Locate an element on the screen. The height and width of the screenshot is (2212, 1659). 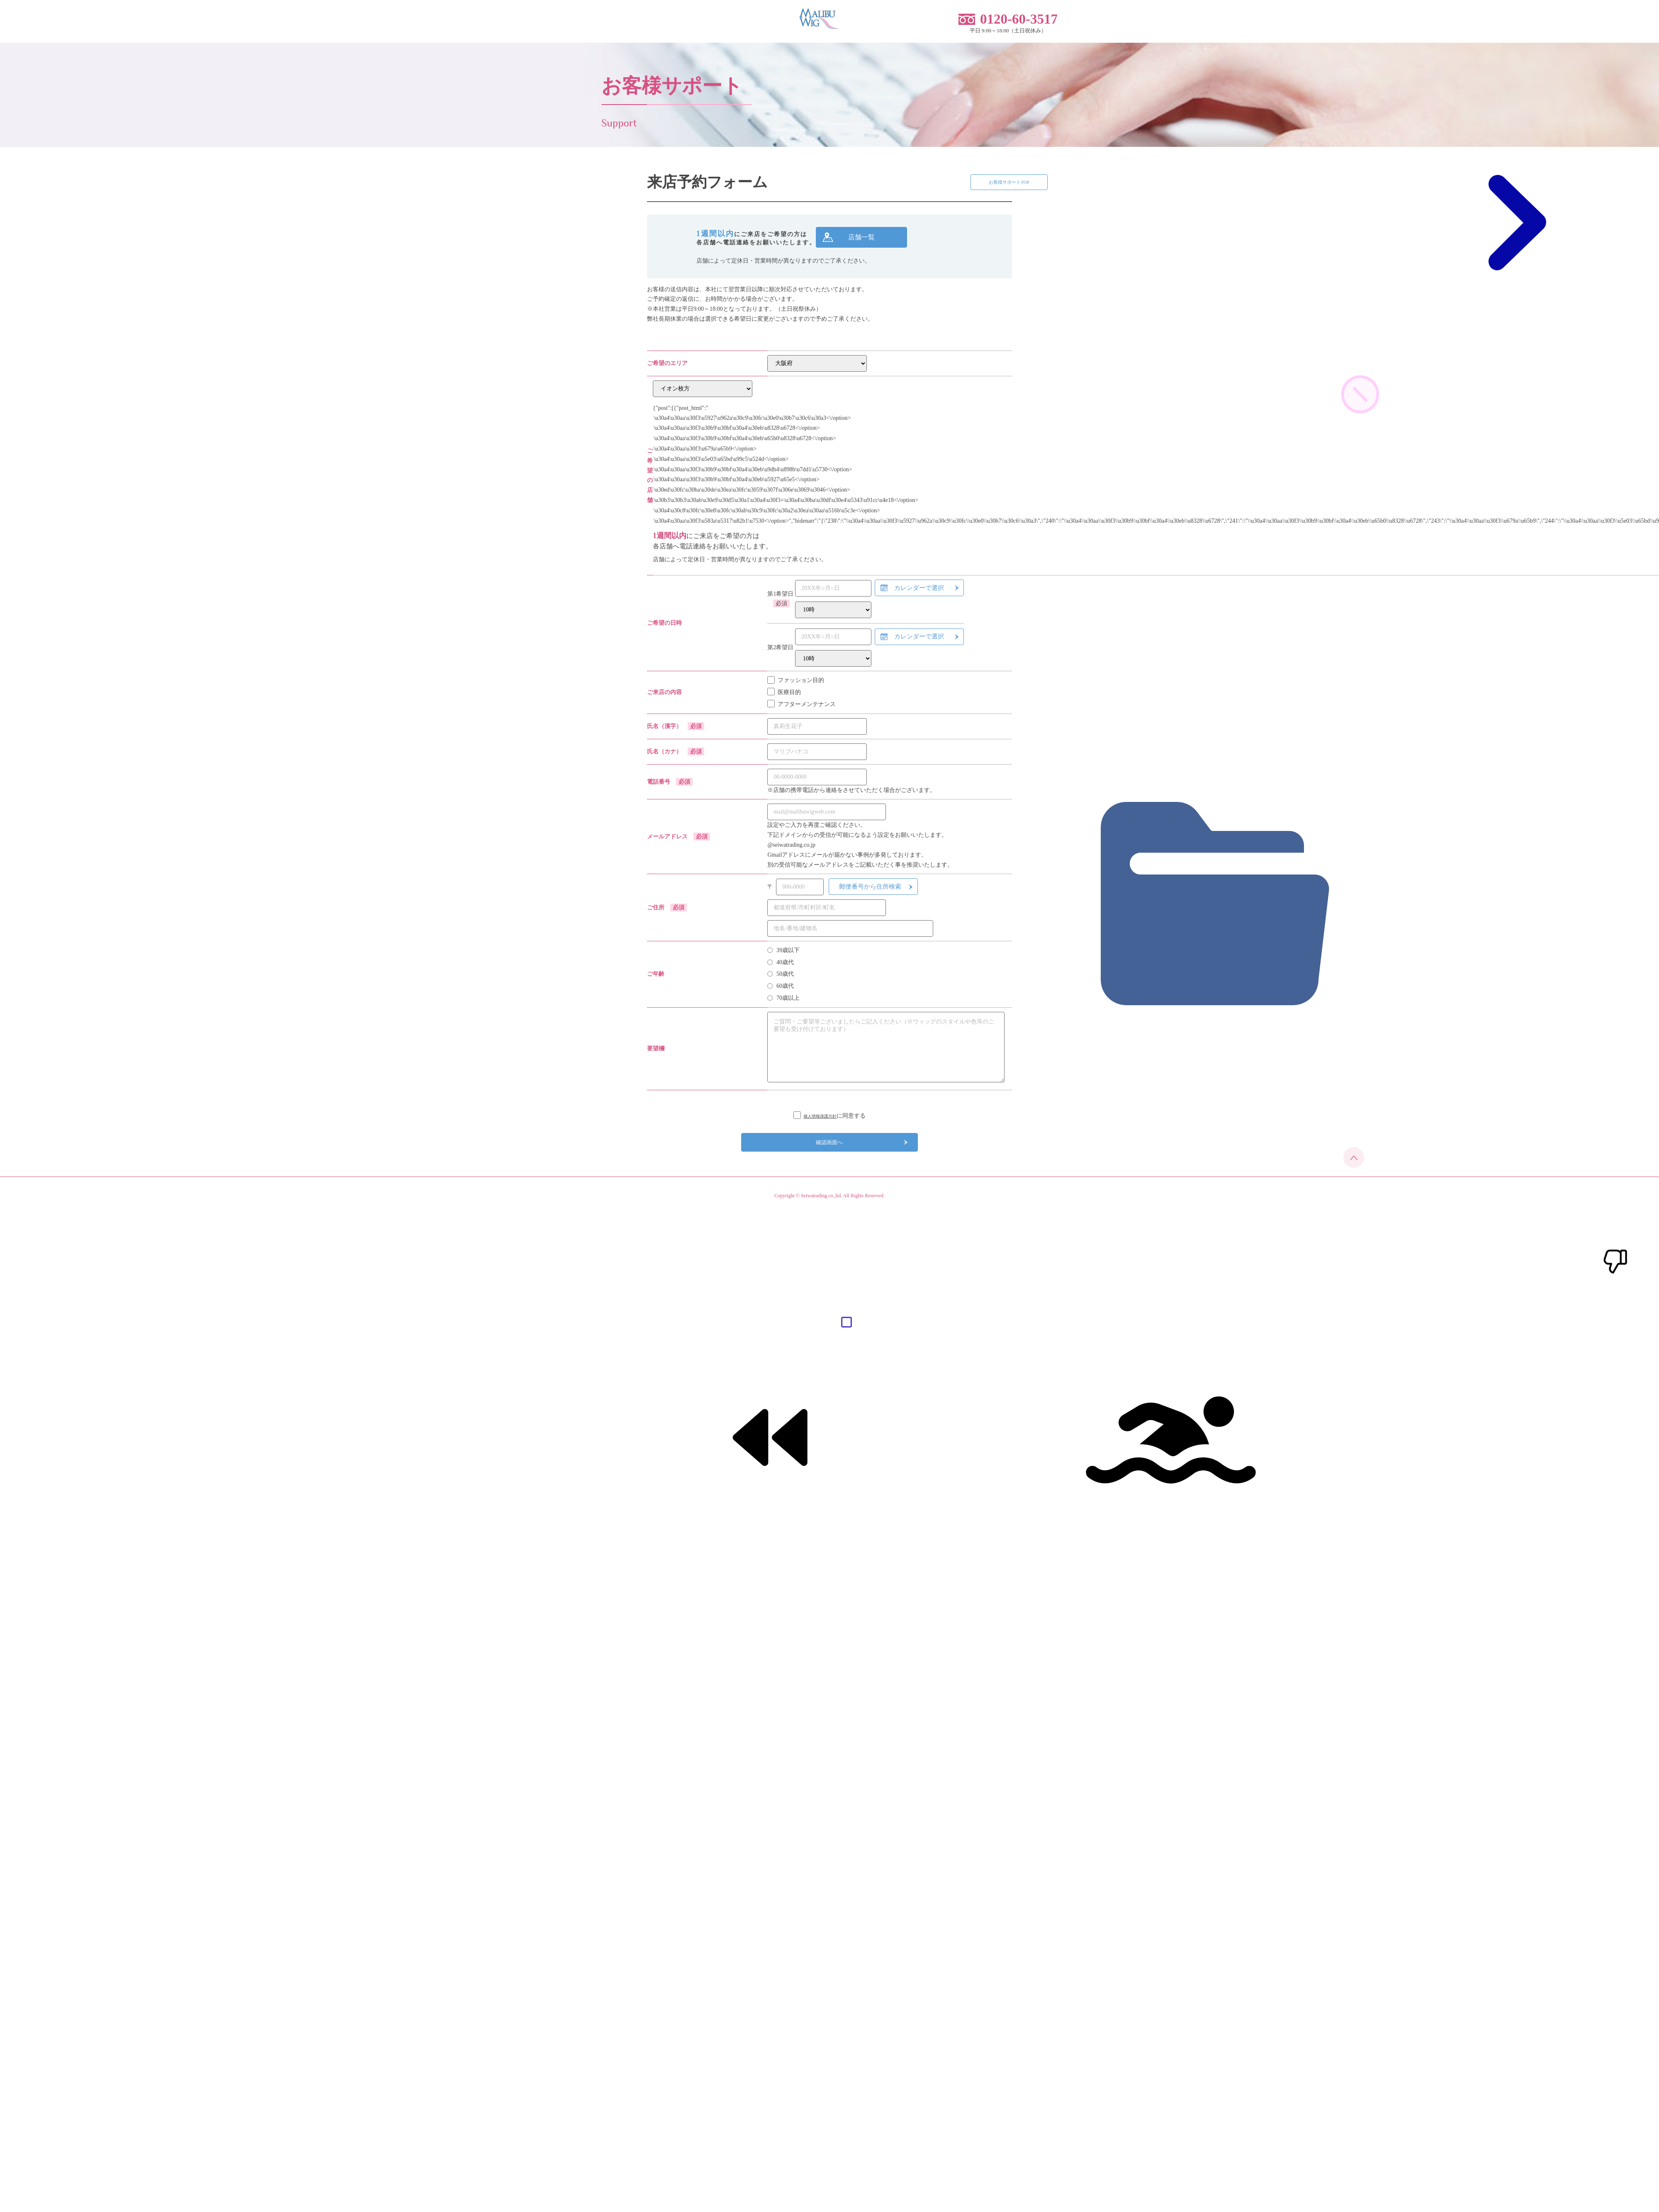
stop media playback is located at coordinates (847, 1322).